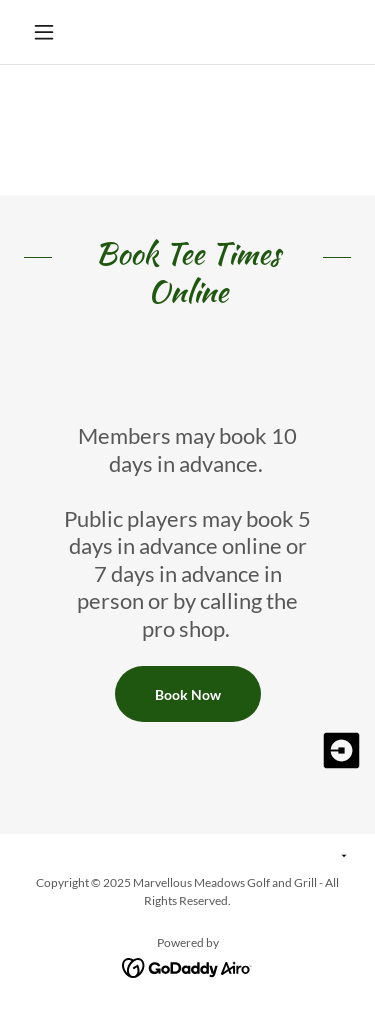 This screenshot has height=1018, width=375. What do you see at coordinates (344, 856) in the screenshot?
I see `expand a dropdown menu` at bounding box center [344, 856].